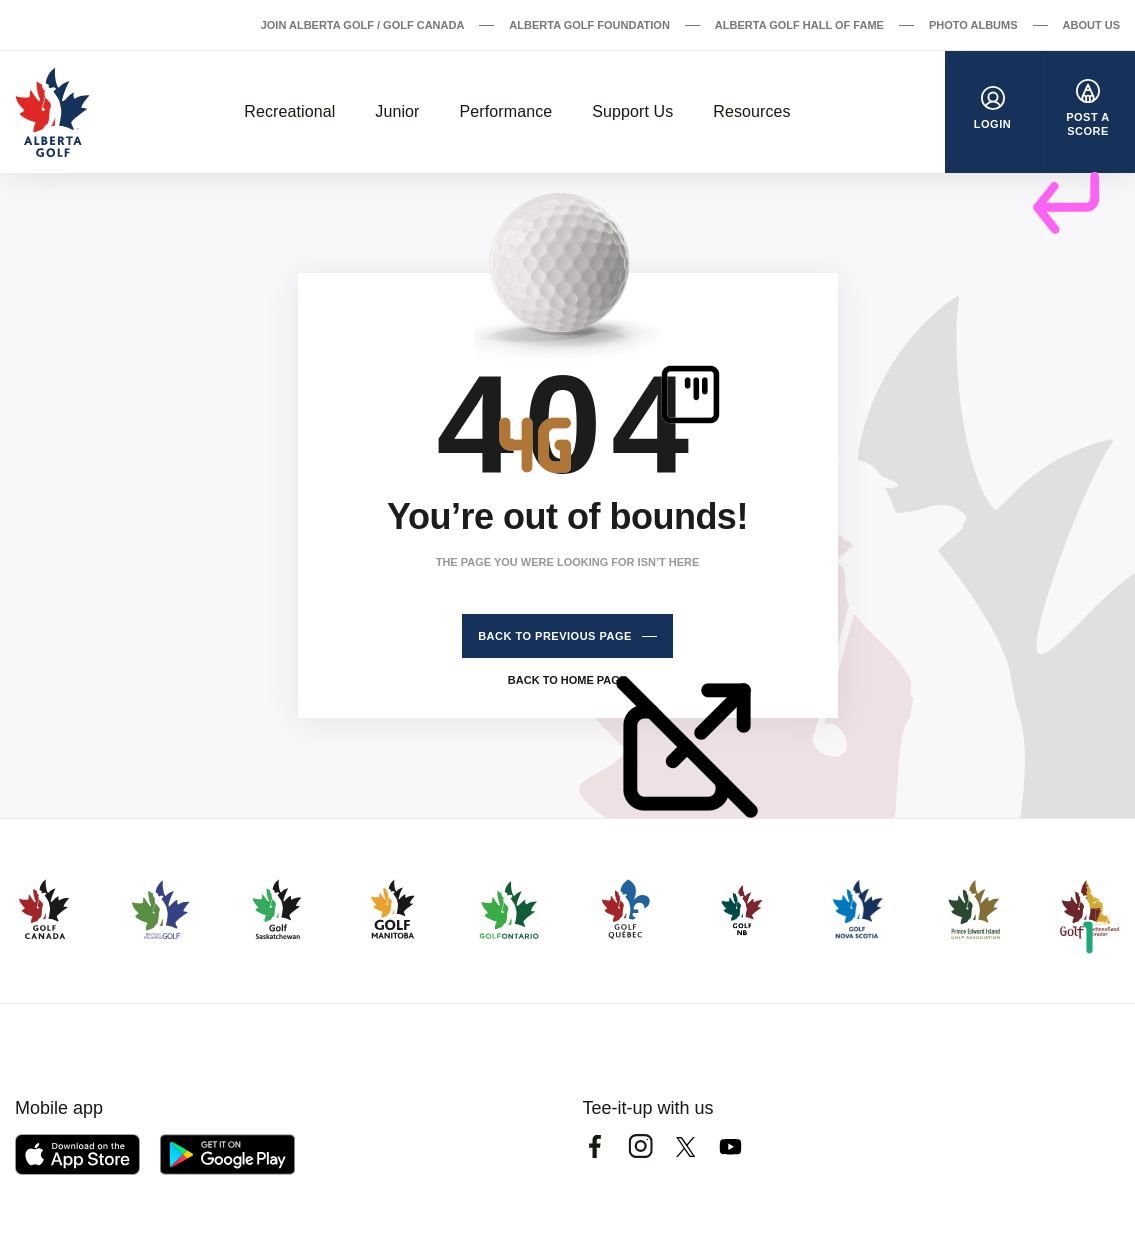  What do you see at coordinates (687, 747) in the screenshot?
I see `external link disabled or unavailable` at bounding box center [687, 747].